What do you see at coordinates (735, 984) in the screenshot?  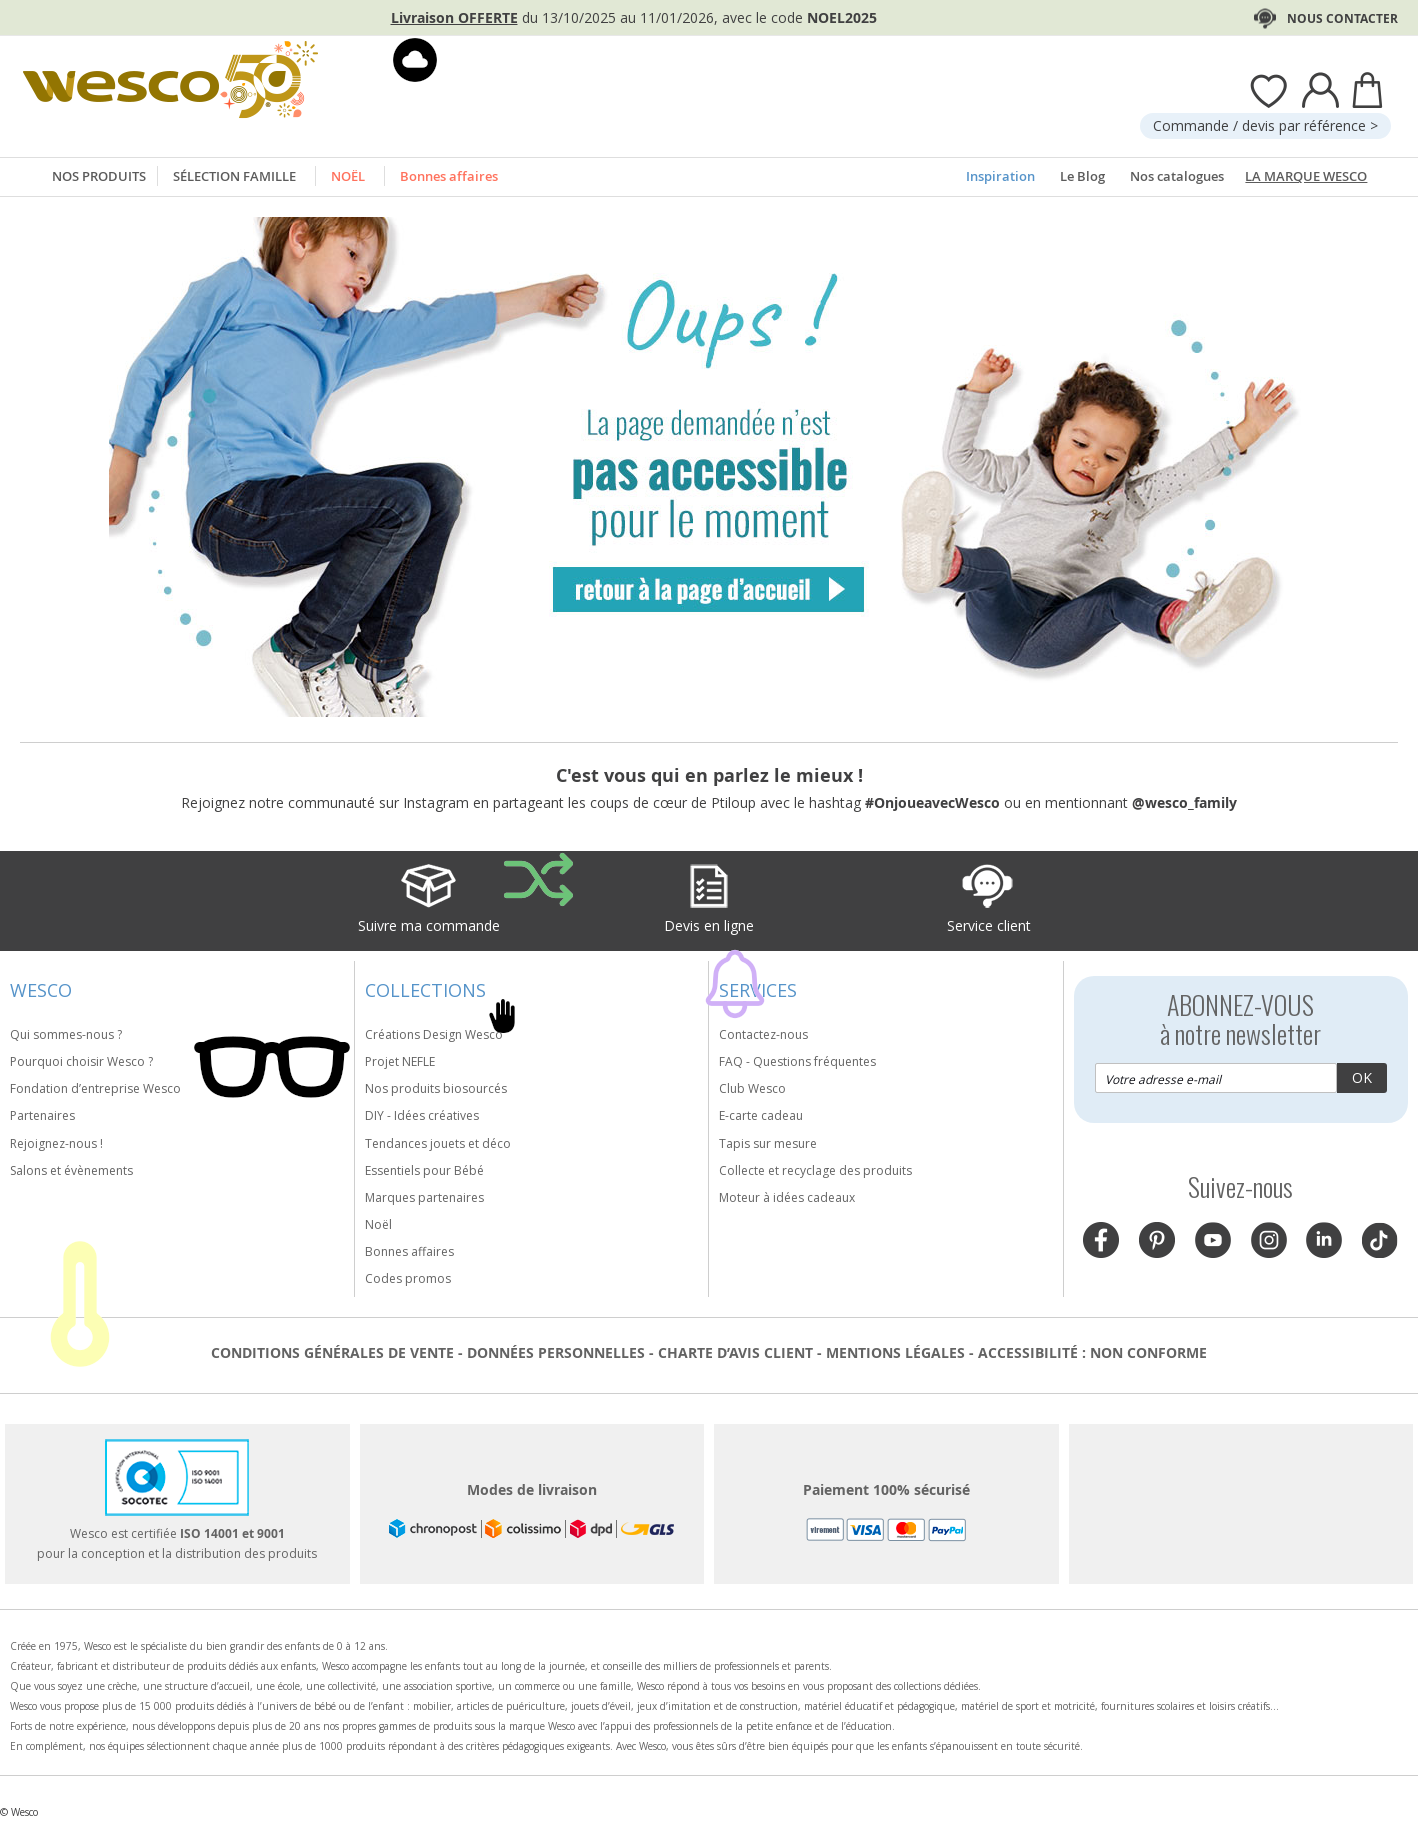 I see `view your notifications` at bounding box center [735, 984].